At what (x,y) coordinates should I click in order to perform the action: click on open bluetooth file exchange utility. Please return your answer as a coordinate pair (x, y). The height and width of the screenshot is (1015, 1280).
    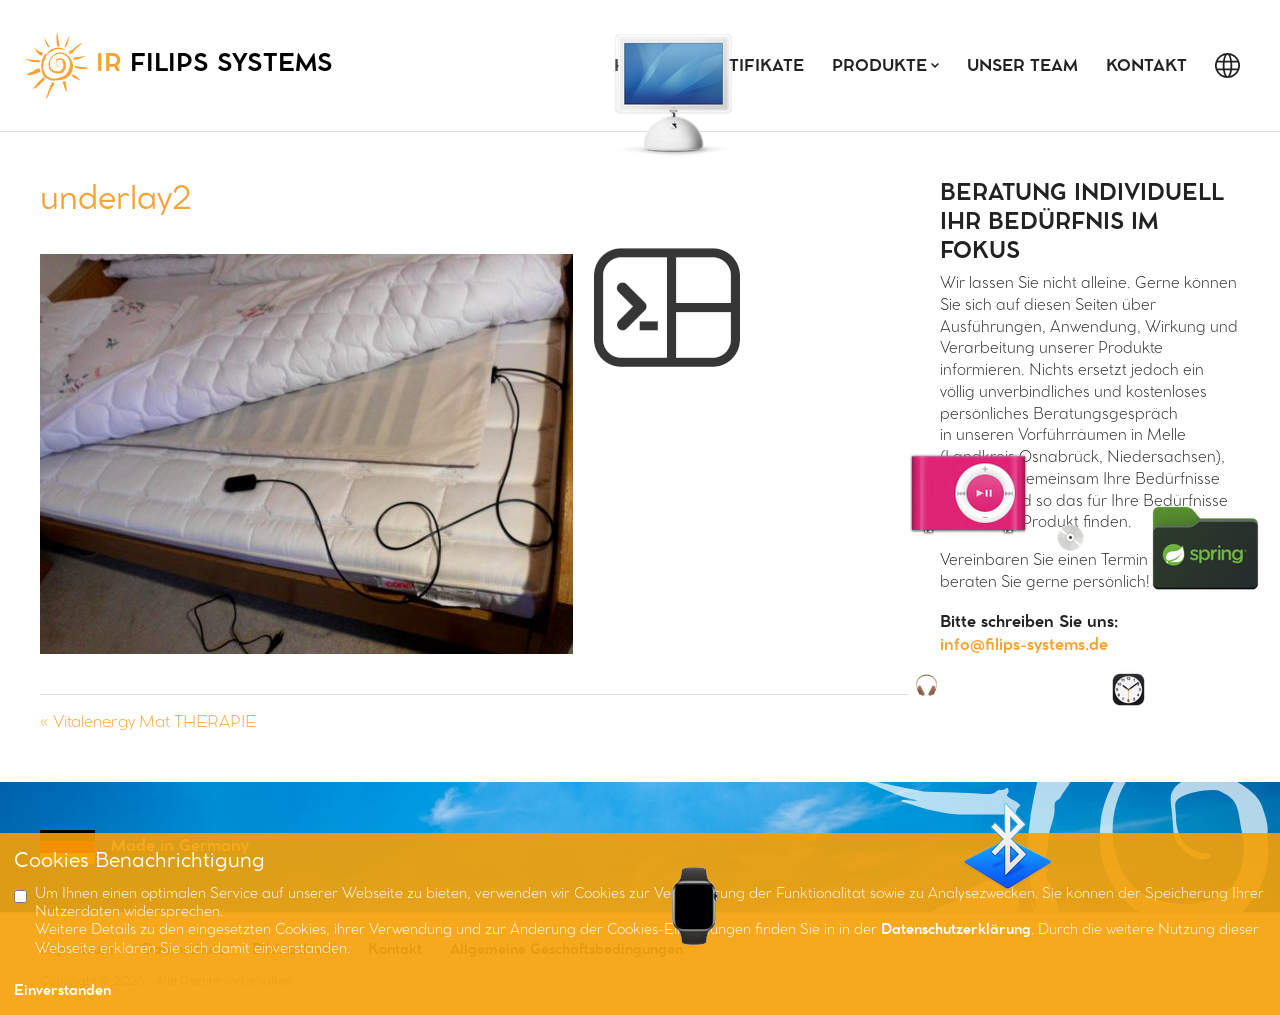
    Looking at the image, I should click on (1007, 847).